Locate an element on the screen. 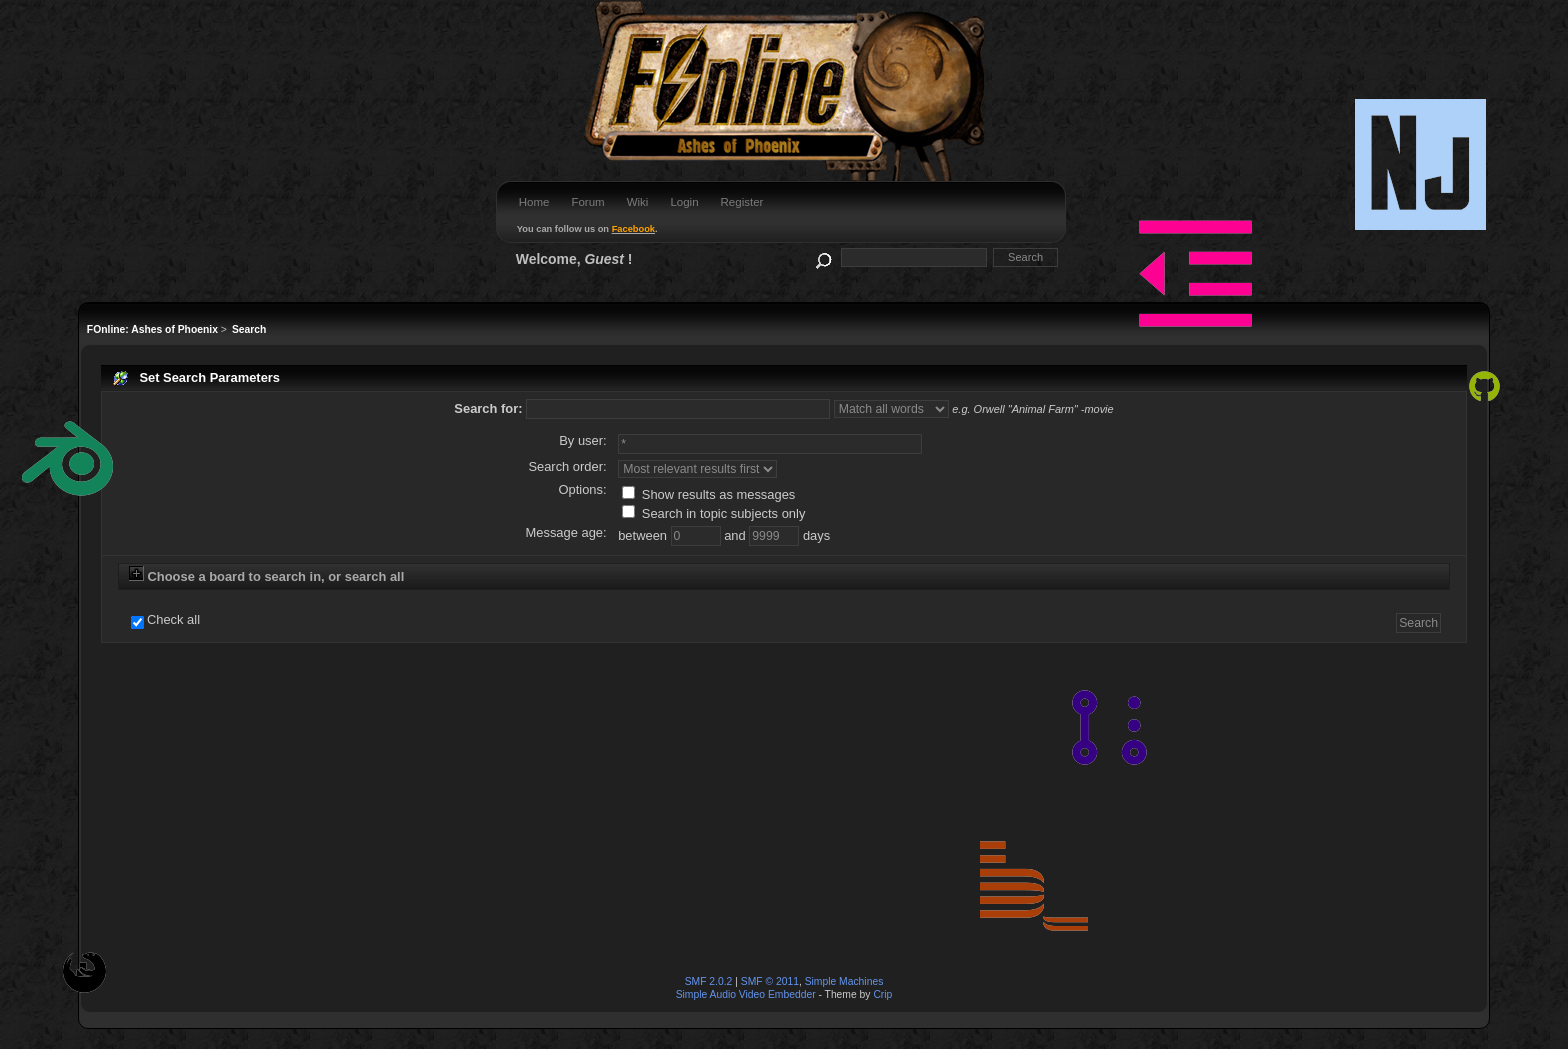 Image resolution: width=1568 pixels, height=1049 pixels. linuxserver.io project logo is located at coordinates (84, 972).